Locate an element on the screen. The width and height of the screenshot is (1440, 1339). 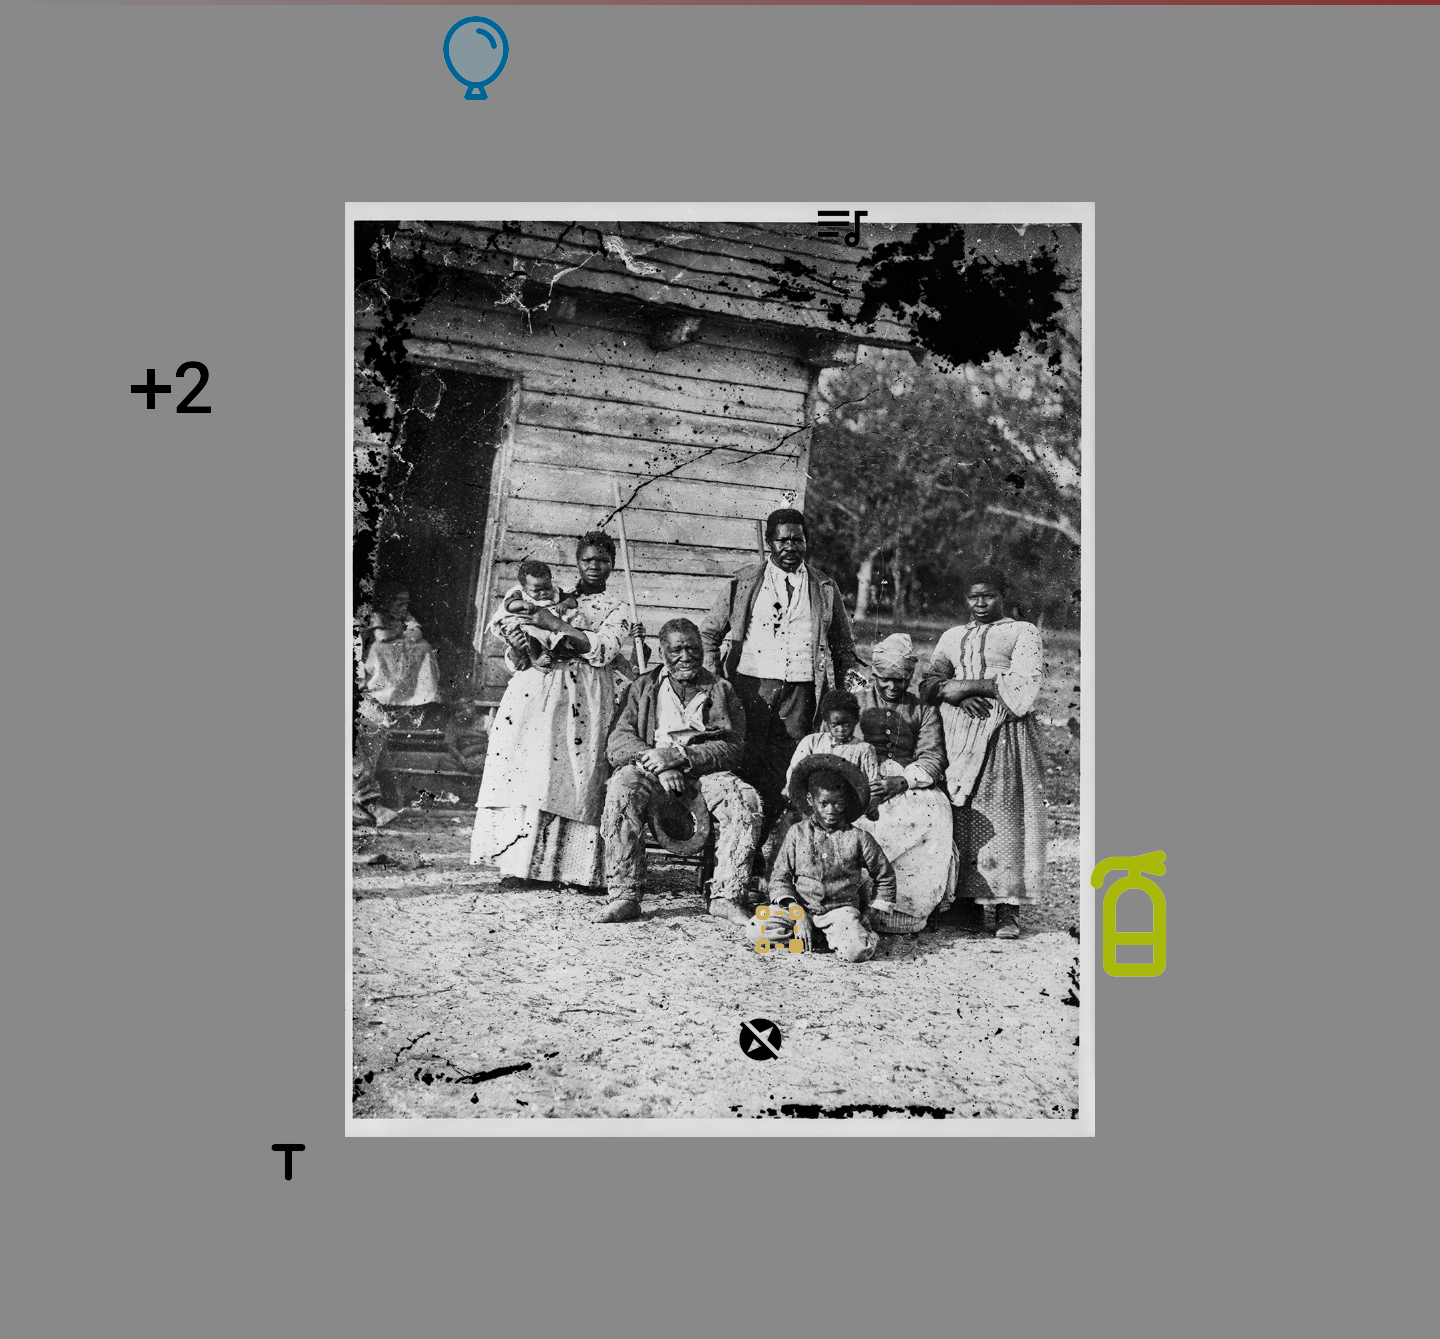
view music queue or playlist is located at coordinates (841, 226).